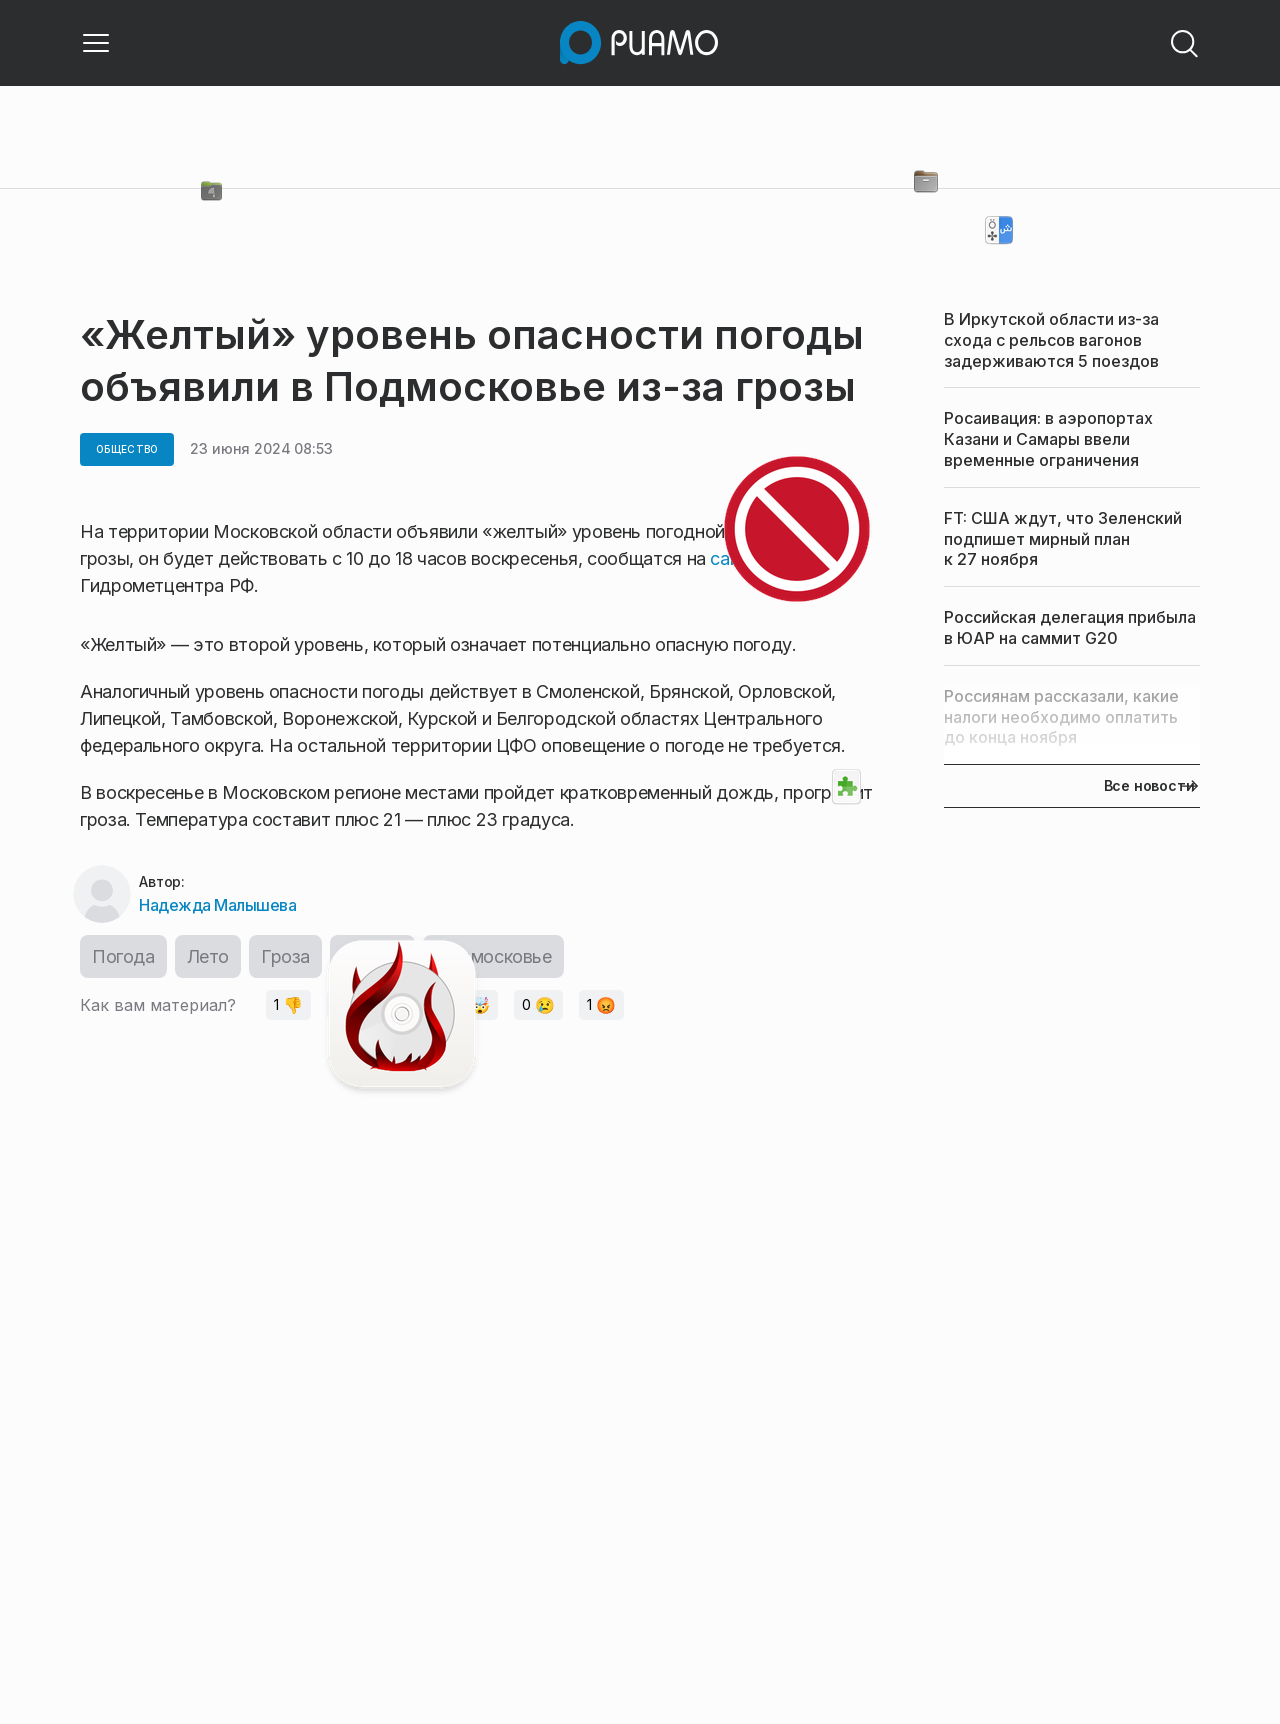 The width and height of the screenshot is (1280, 1724). What do you see at coordinates (999, 230) in the screenshot?
I see `open the character map application` at bounding box center [999, 230].